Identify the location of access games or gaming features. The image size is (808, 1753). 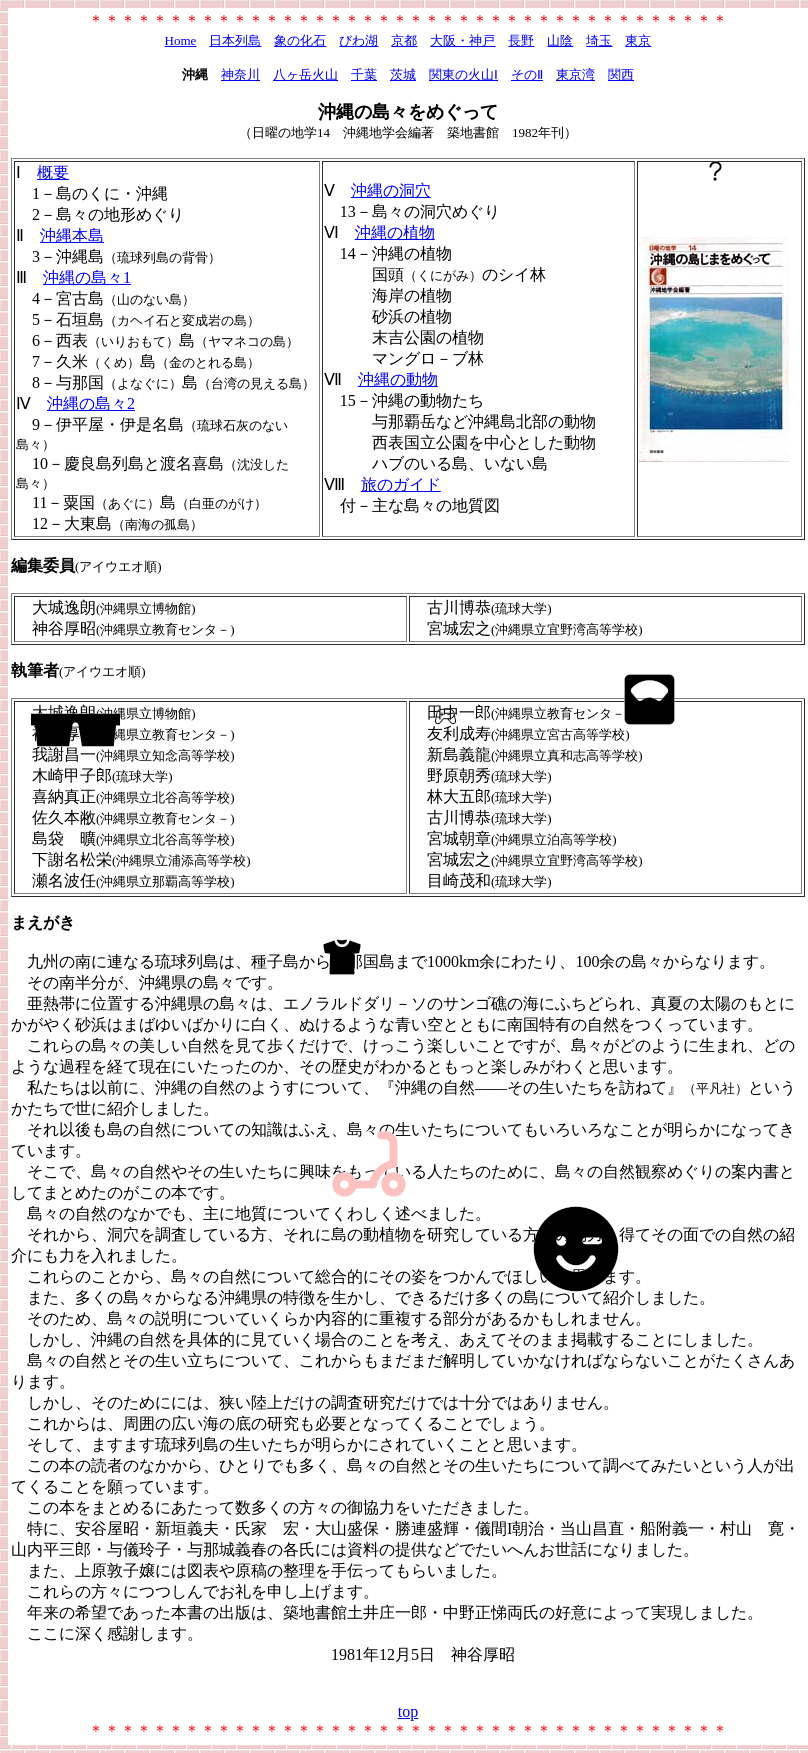
(445, 716).